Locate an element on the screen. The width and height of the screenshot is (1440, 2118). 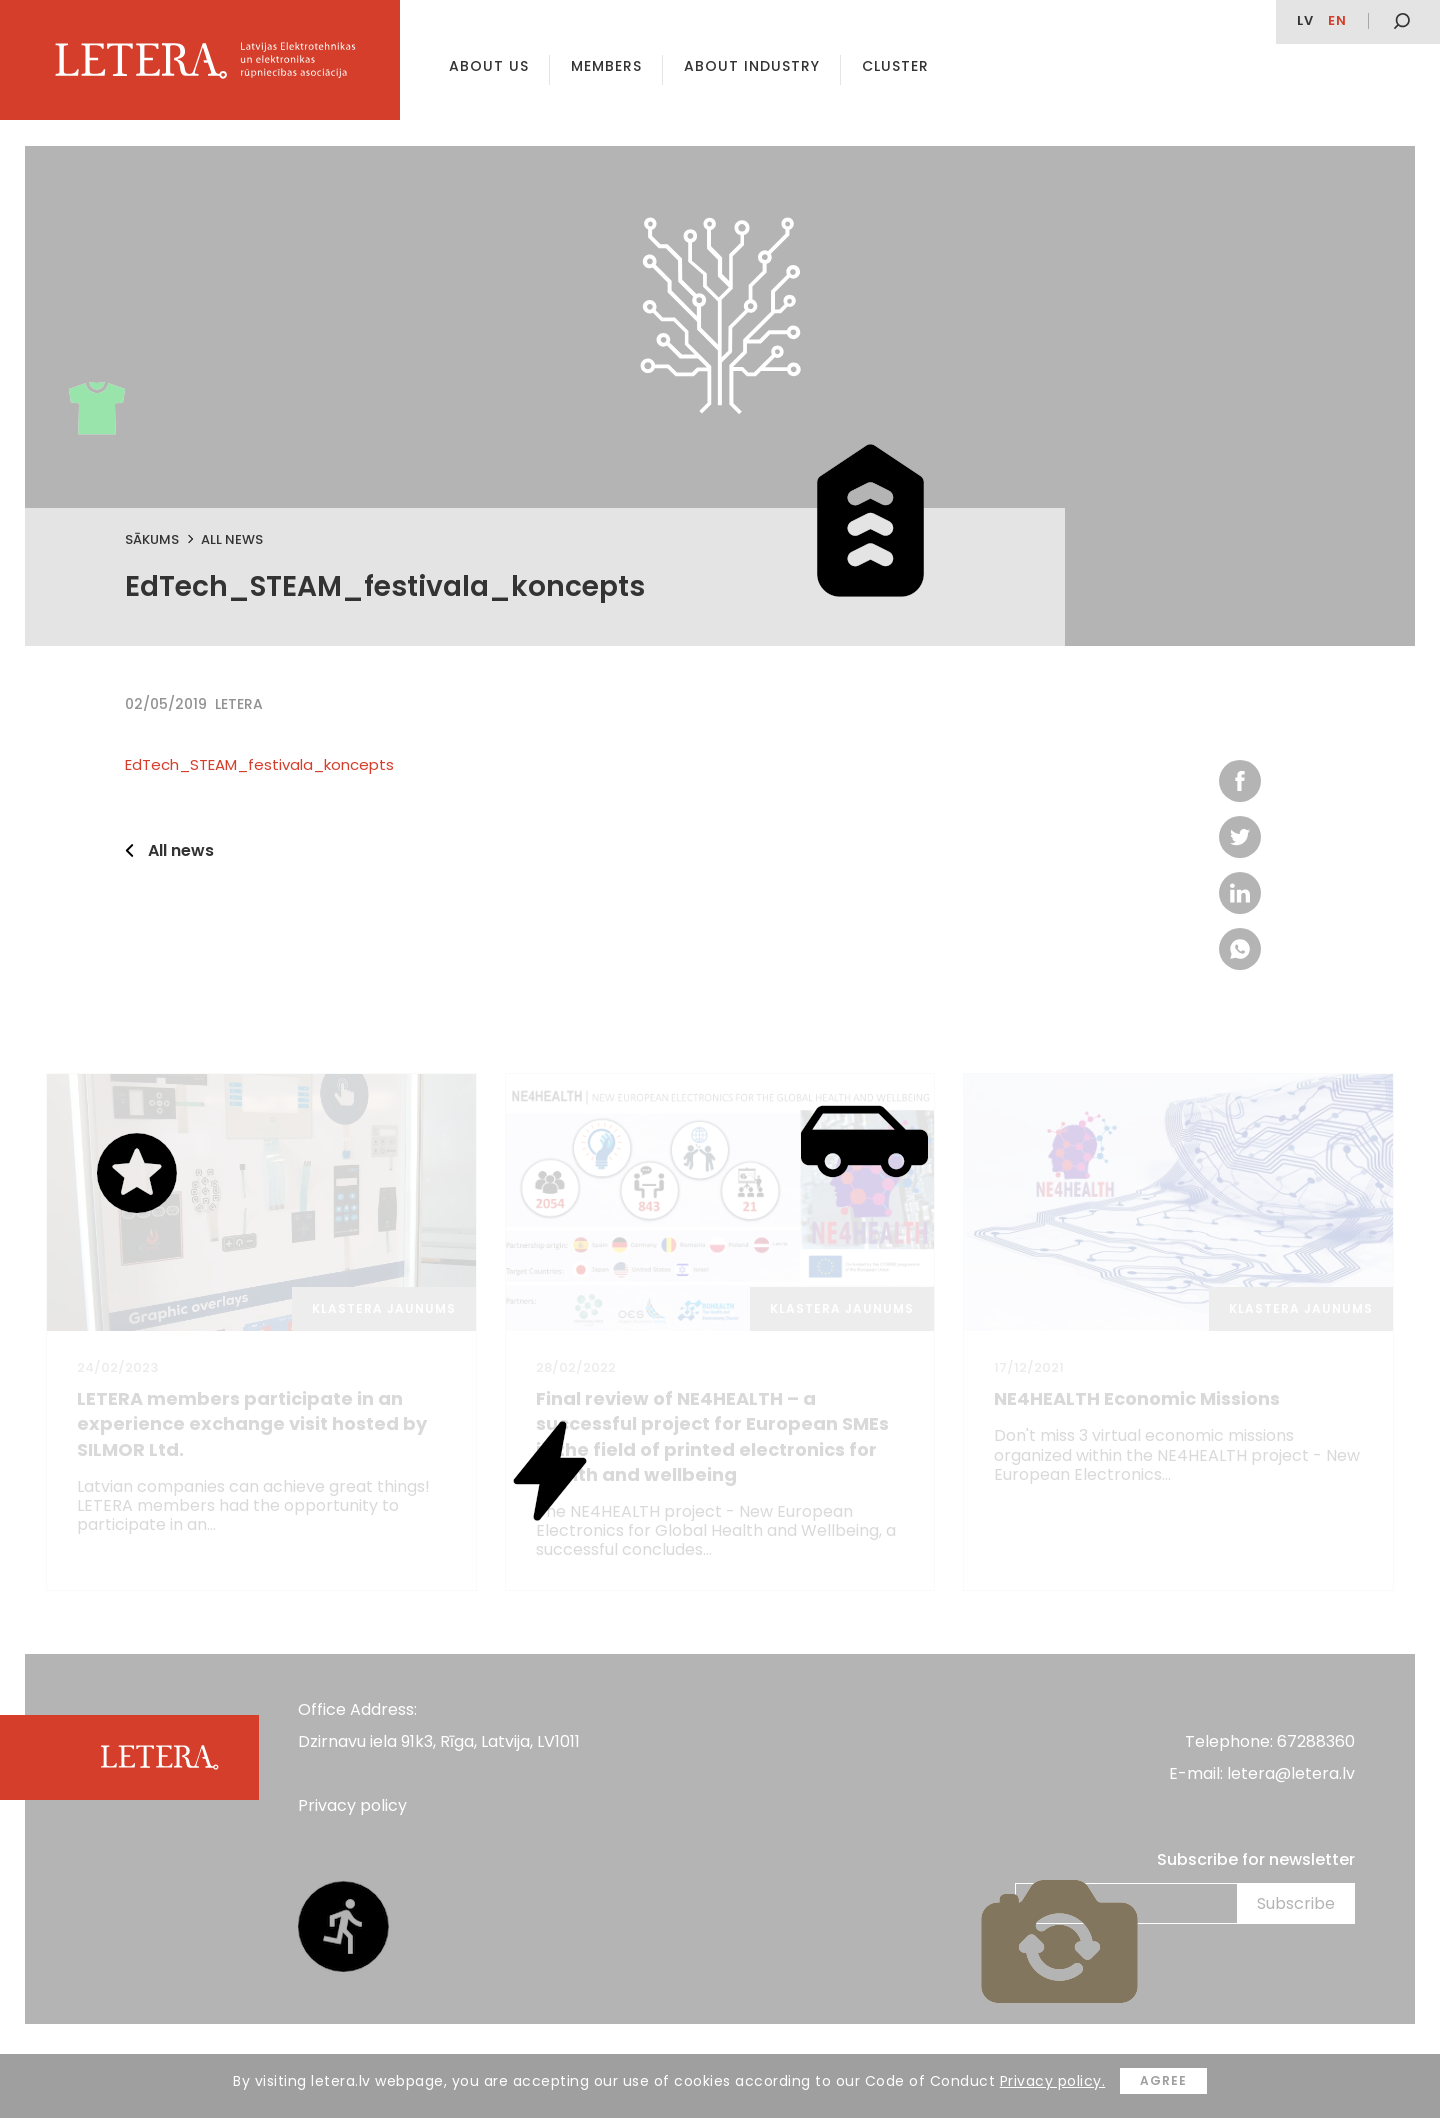
access running or fitness tracking features is located at coordinates (343, 1926).